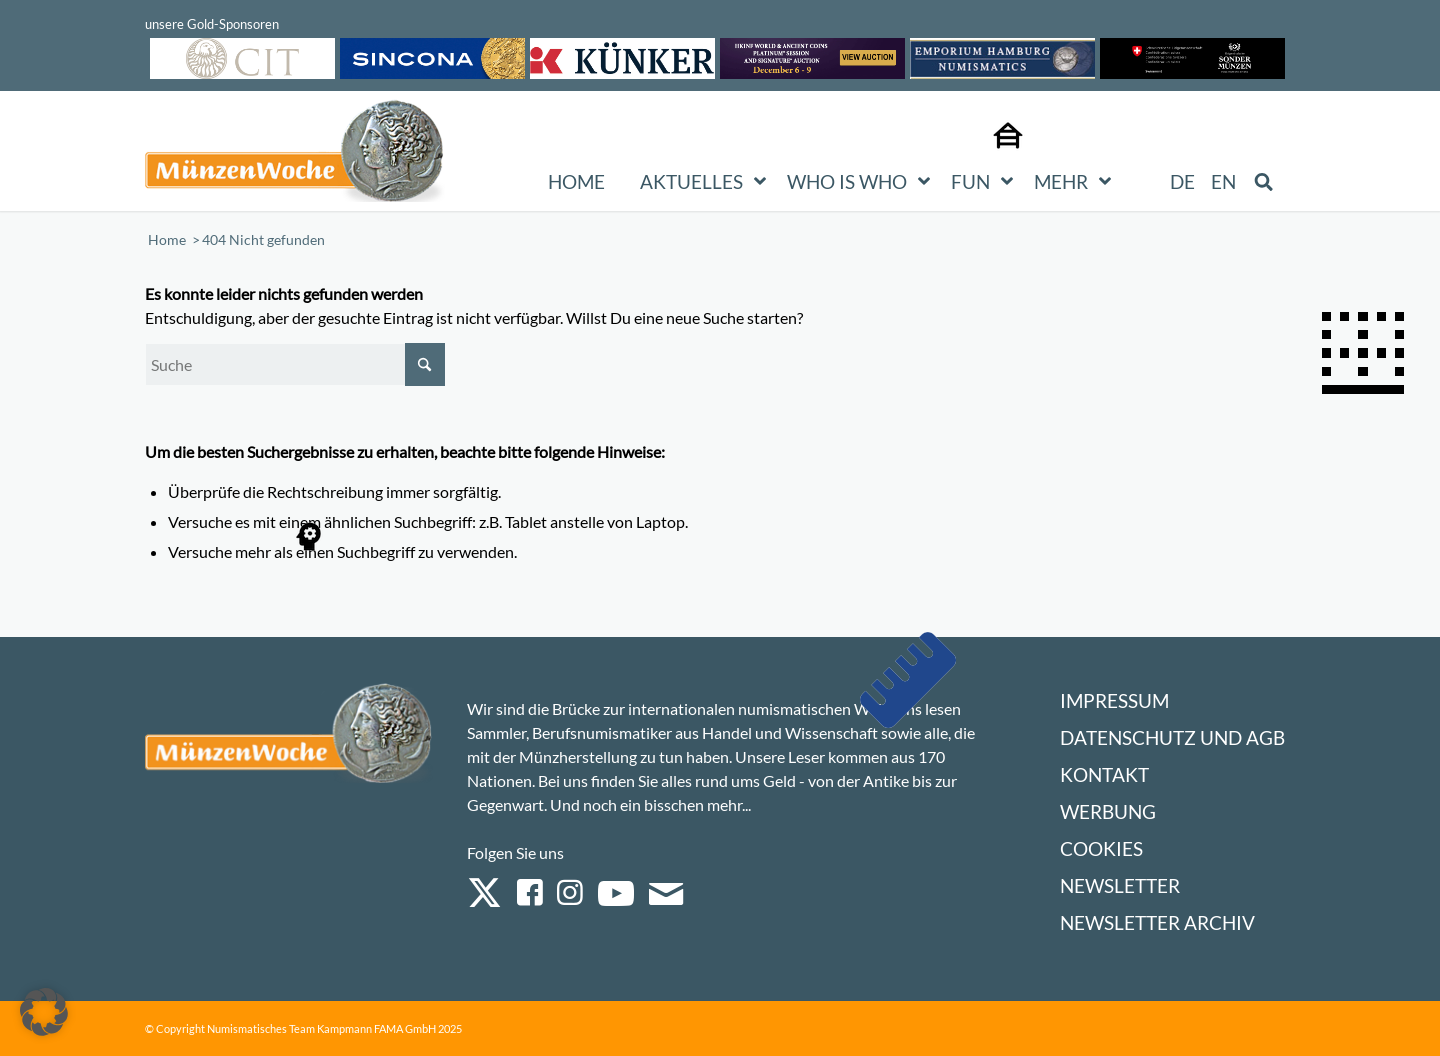  Describe the element at coordinates (308, 536) in the screenshot. I see `access mental health or psychology features` at that location.